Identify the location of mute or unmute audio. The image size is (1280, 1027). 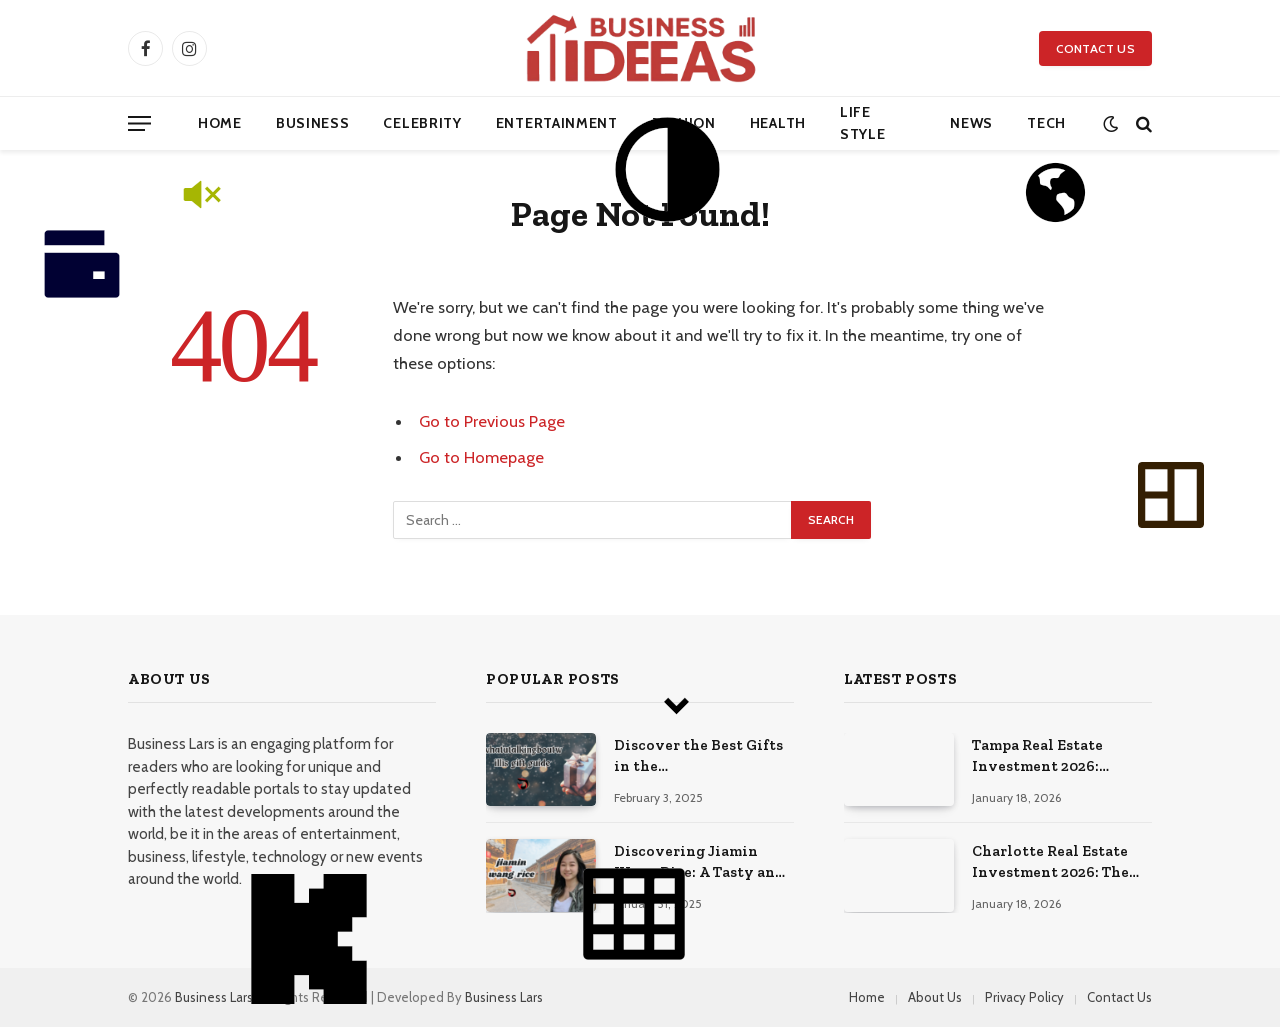
(201, 194).